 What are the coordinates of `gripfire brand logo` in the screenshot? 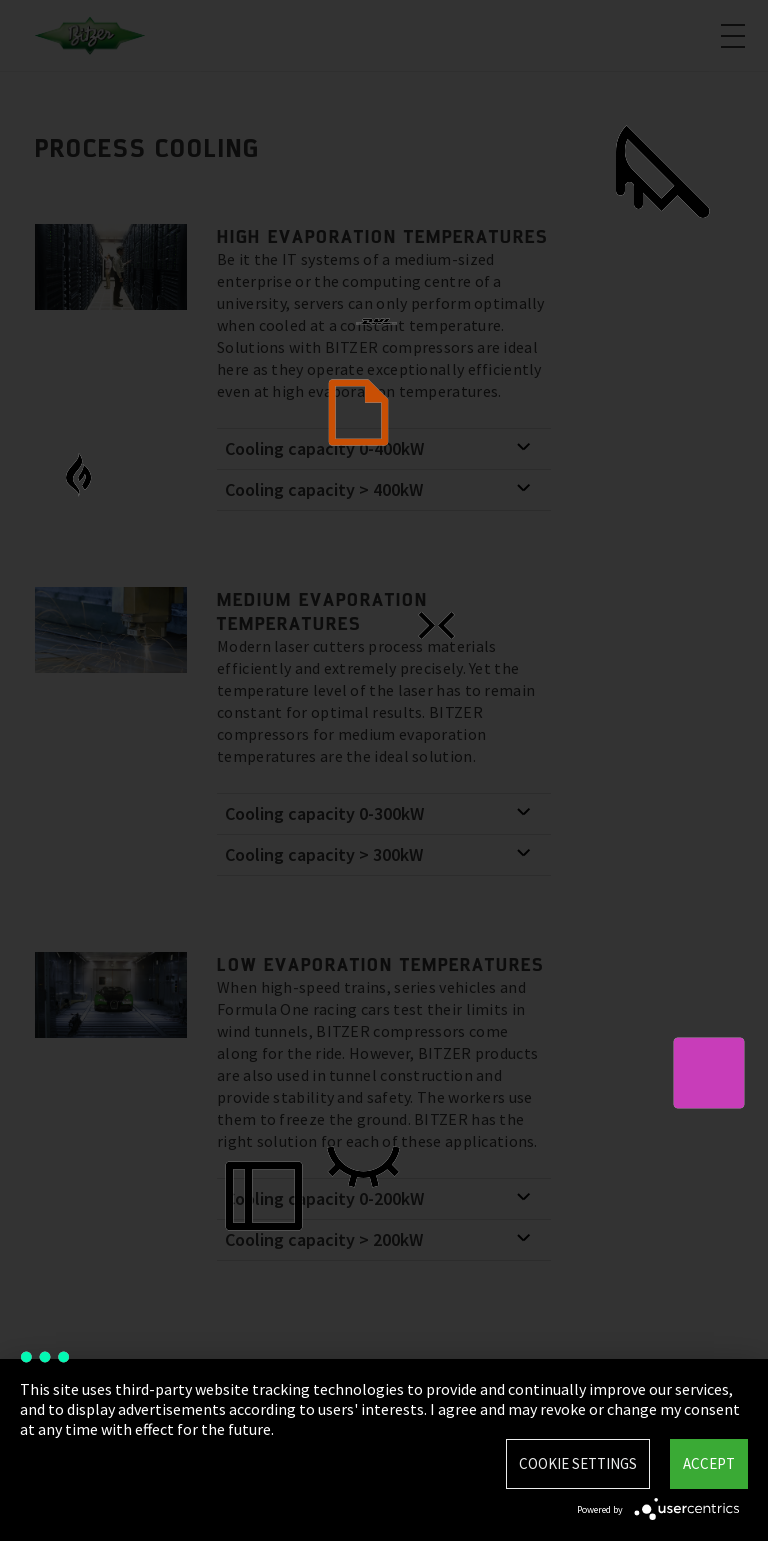 It's located at (80, 475).